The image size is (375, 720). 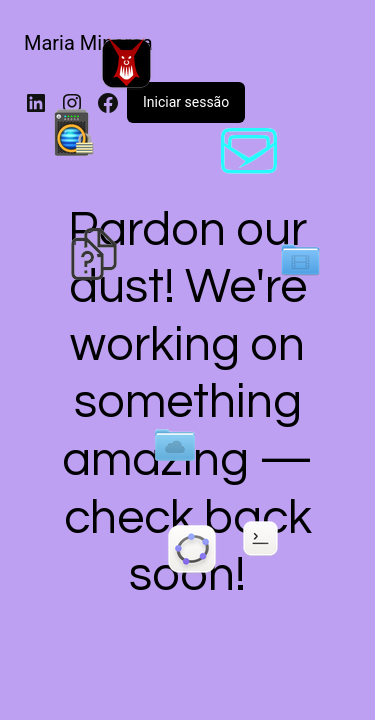 I want to click on open terminal or command line interface, so click(x=260, y=538).